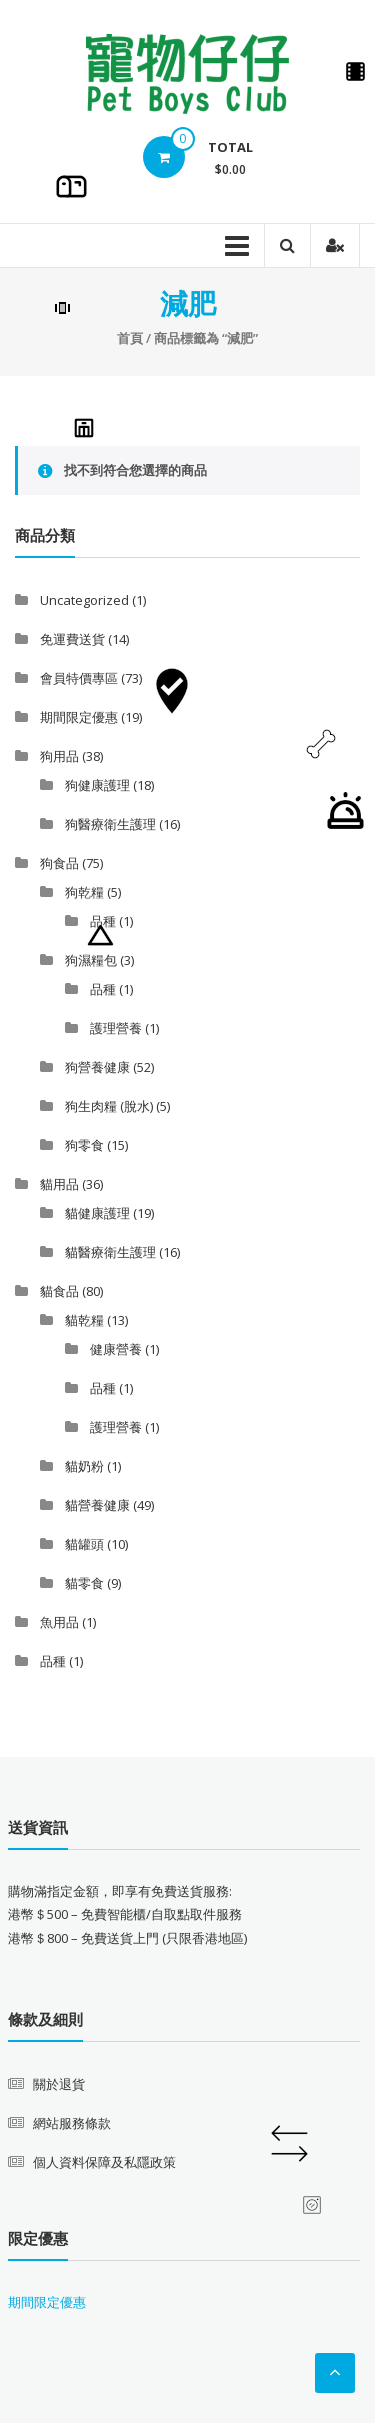 Image resolution: width=375 pixels, height=2423 pixels. I want to click on indicates an active alert or emergency notification, so click(345, 813).